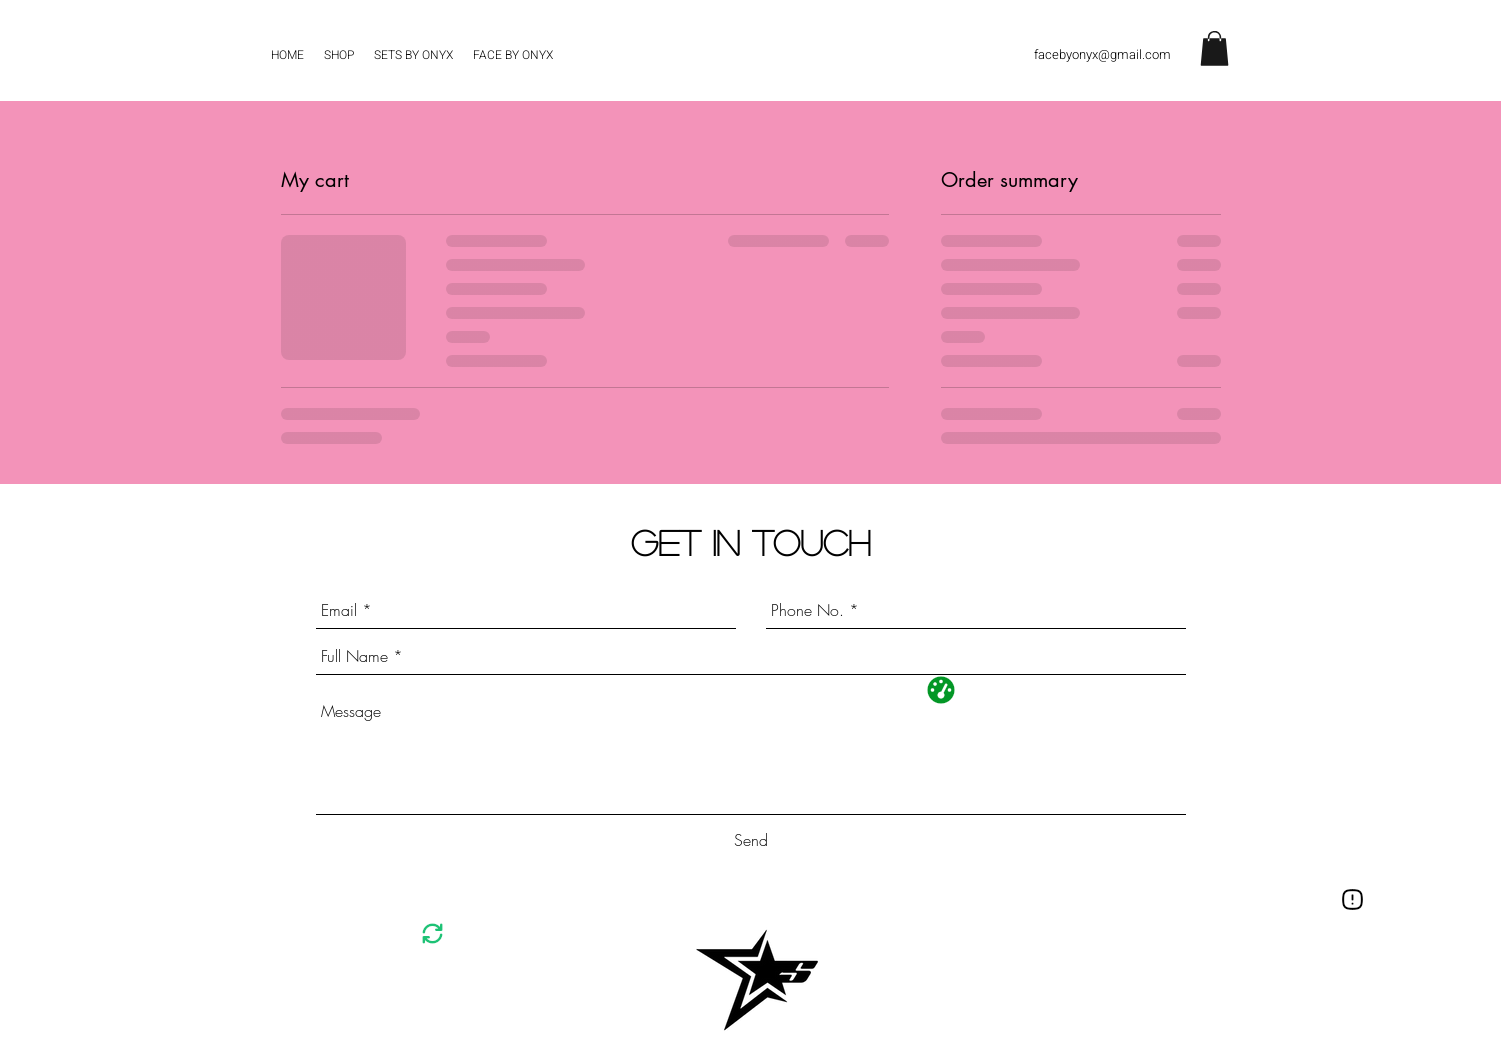 The image size is (1501, 1059). Describe the element at coordinates (432, 933) in the screenshot. I see `refresh the current page or content` at that location.